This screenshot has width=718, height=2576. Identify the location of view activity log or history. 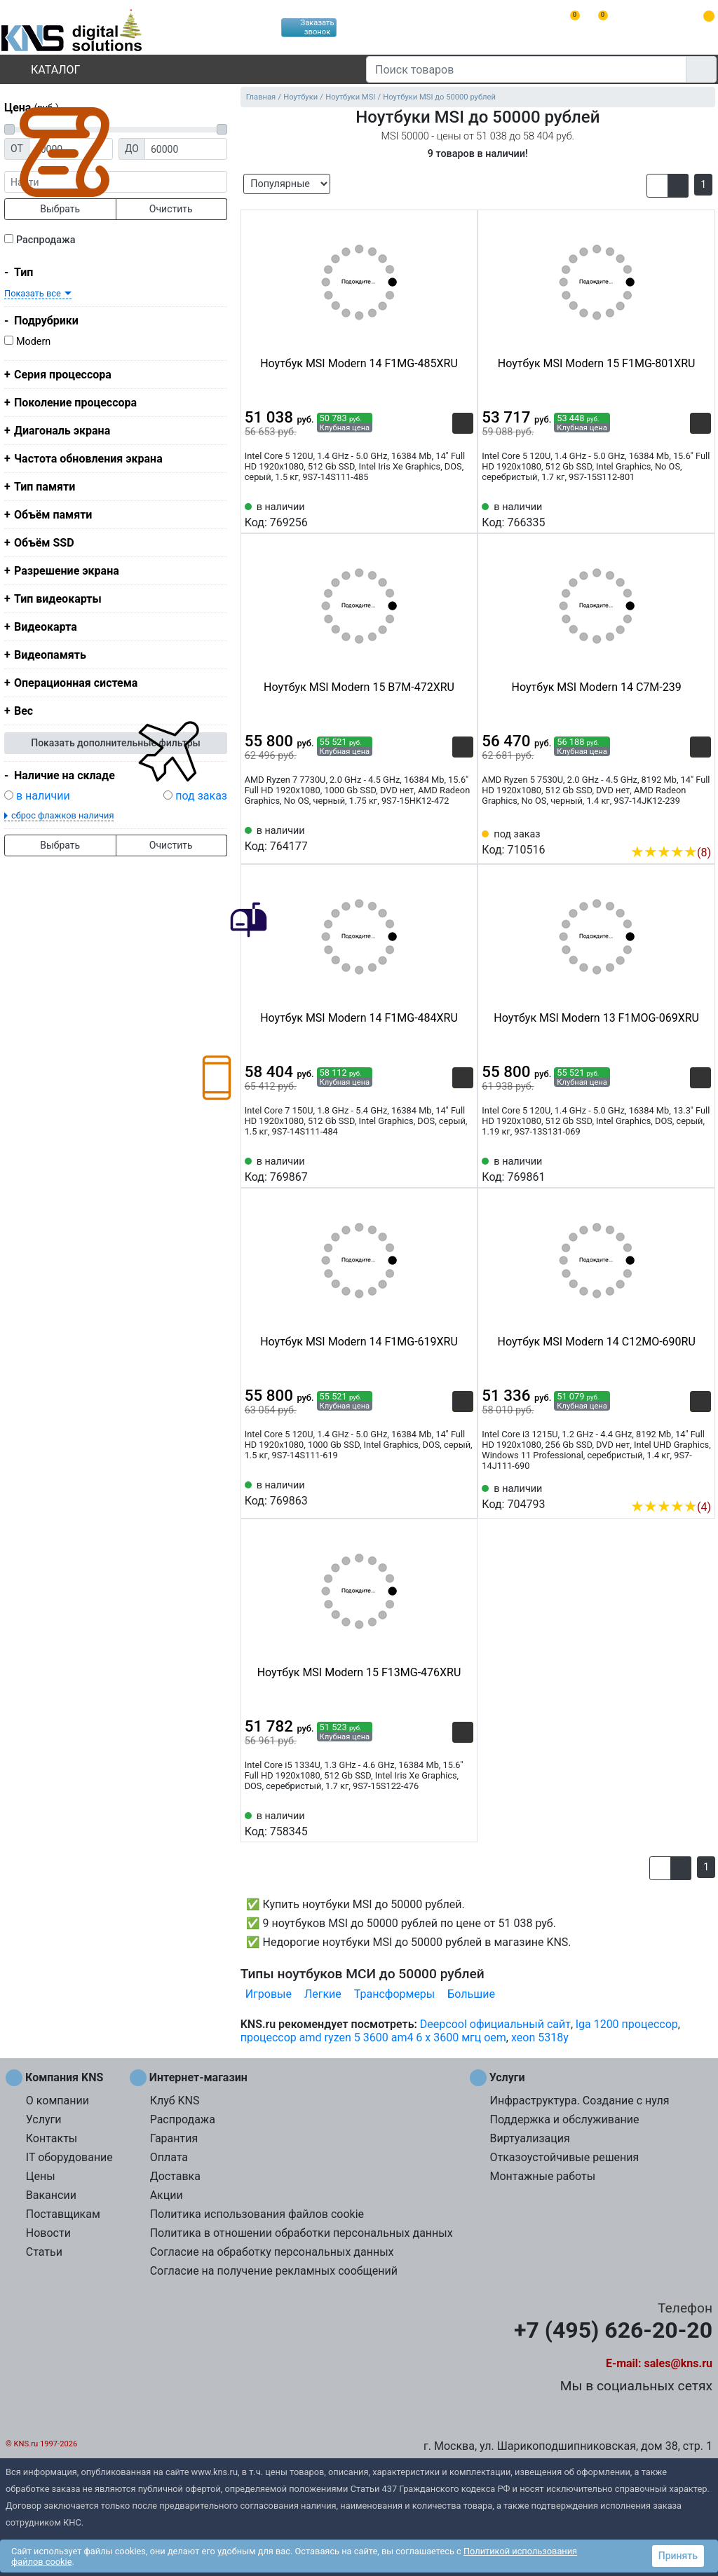
(65, 152).